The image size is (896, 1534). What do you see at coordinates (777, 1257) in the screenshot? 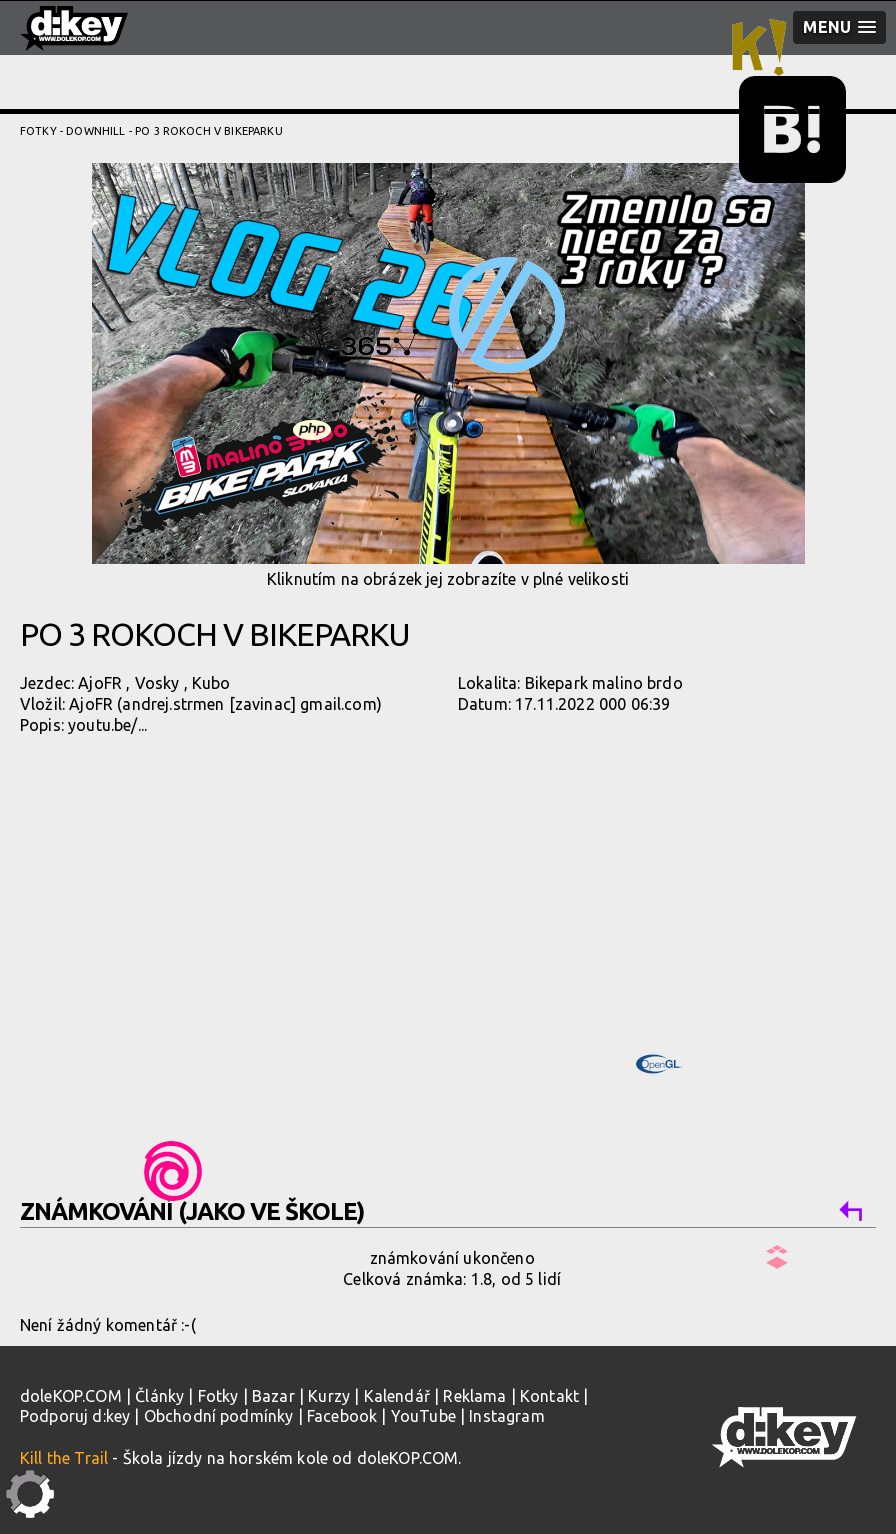
I see `instructure company logo` at bounding box center [777, 1257].